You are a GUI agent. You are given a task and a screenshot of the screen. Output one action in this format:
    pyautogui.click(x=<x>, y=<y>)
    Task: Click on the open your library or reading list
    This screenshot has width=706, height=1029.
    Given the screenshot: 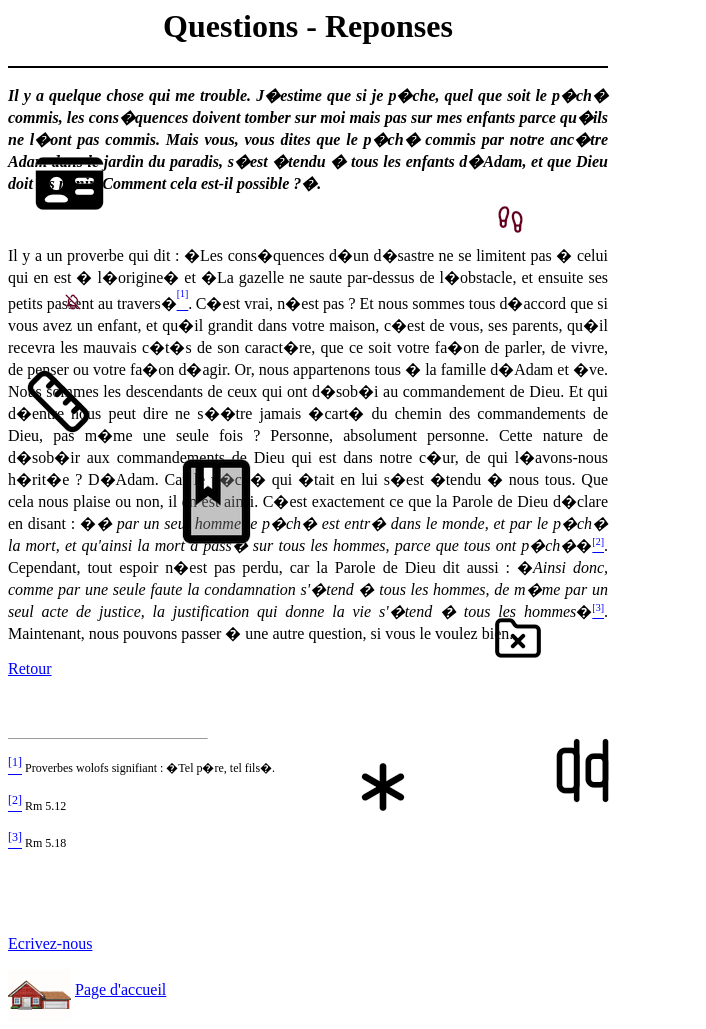 What is the action you would take?
    pyautogui.click(x=216, y=501)
    